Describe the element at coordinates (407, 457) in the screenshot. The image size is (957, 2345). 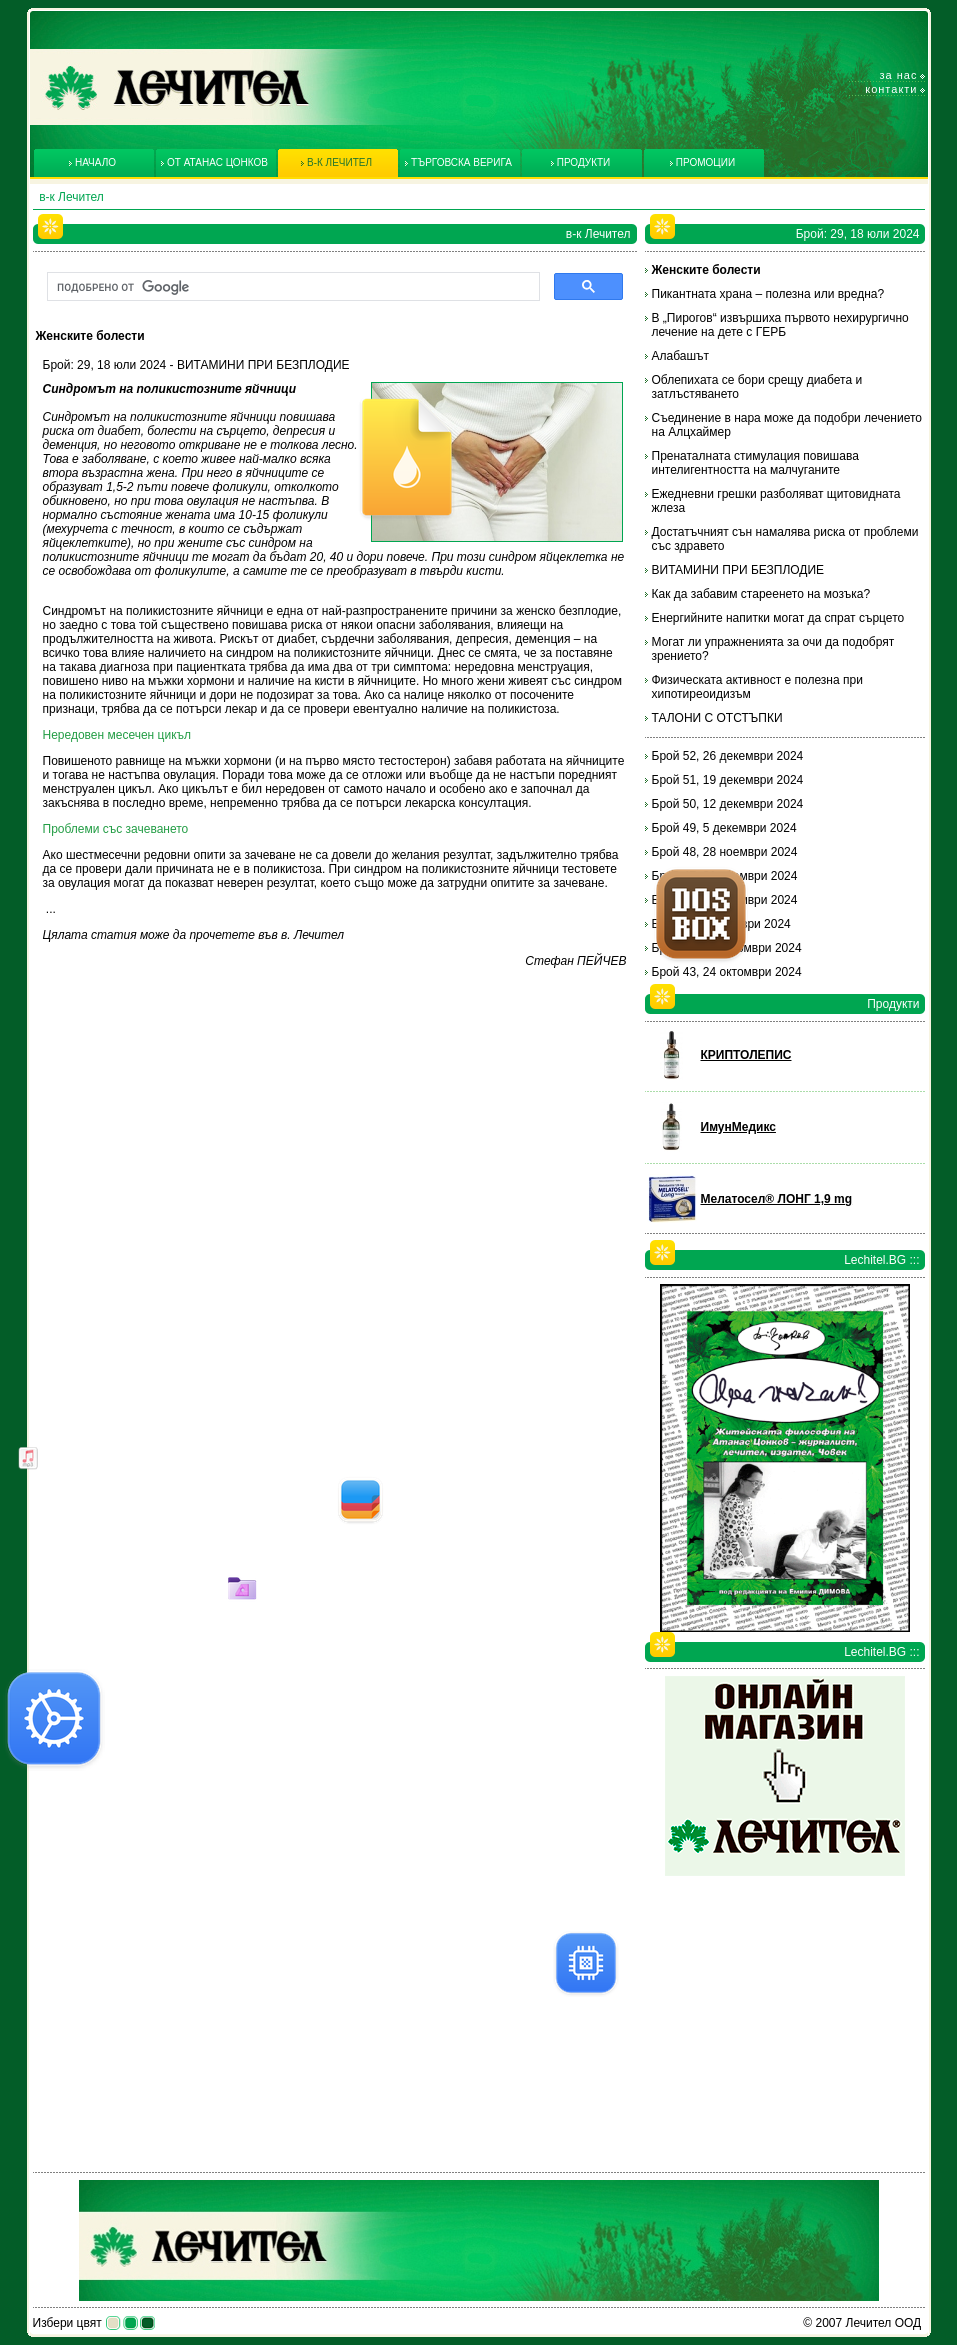
I see `an ICC color profile file` at that location.